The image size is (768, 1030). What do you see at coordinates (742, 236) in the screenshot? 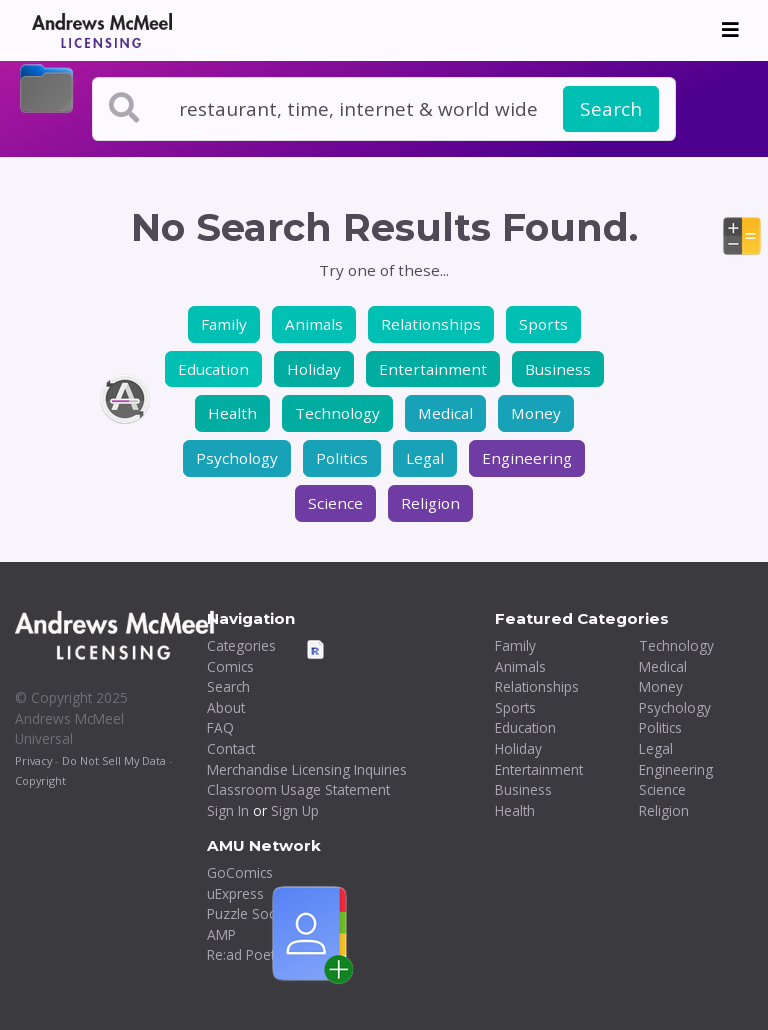
I see `open the calculator app` at bounding box center [742, 236].